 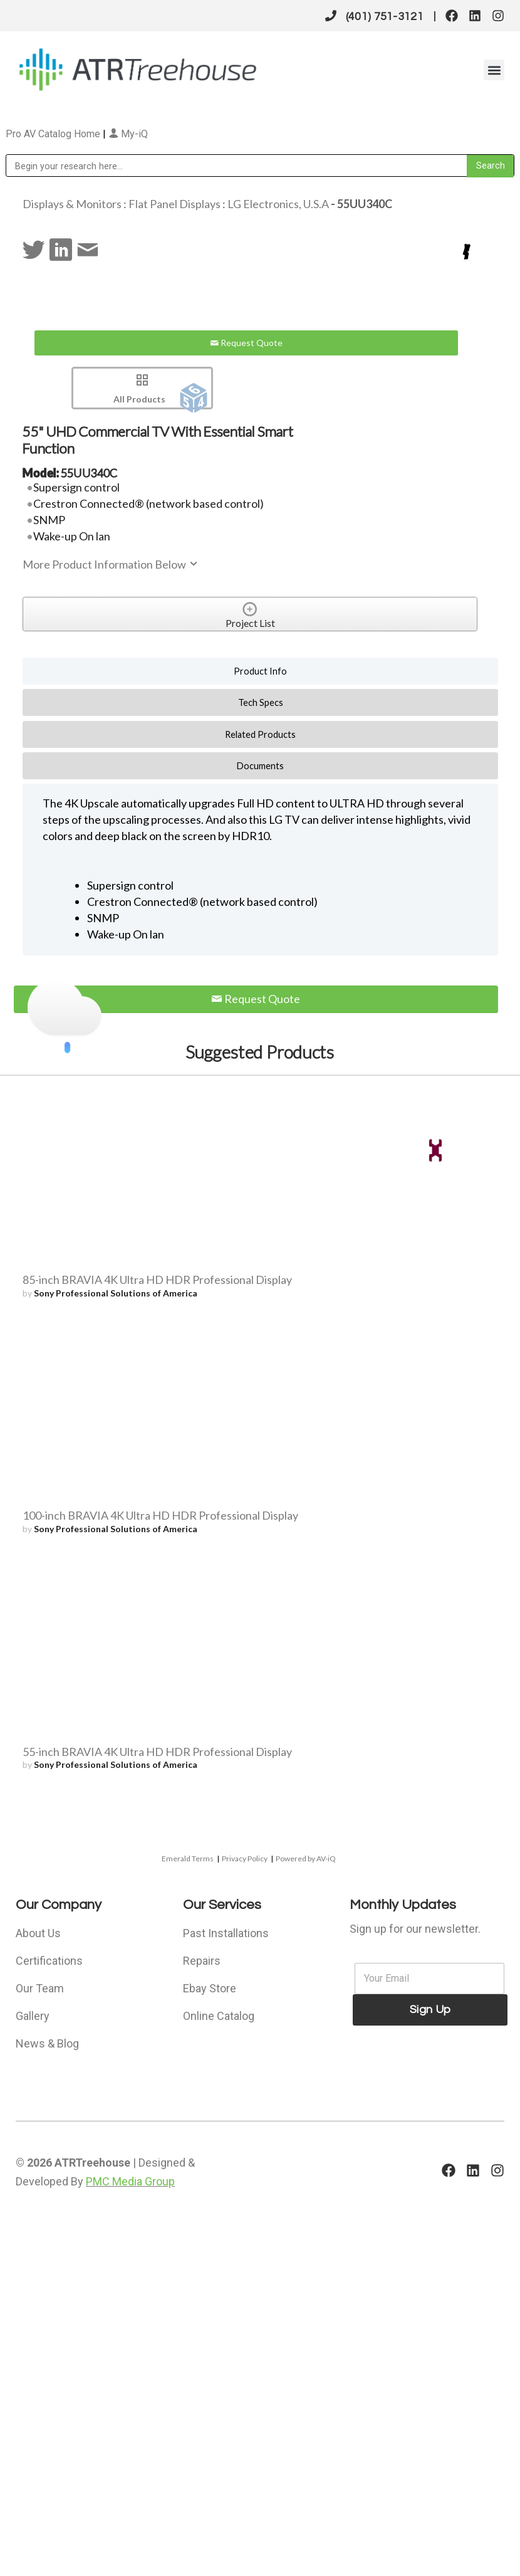 I want to click on indicates scattered showers in weather forecast, so click(x=65, y=1016).